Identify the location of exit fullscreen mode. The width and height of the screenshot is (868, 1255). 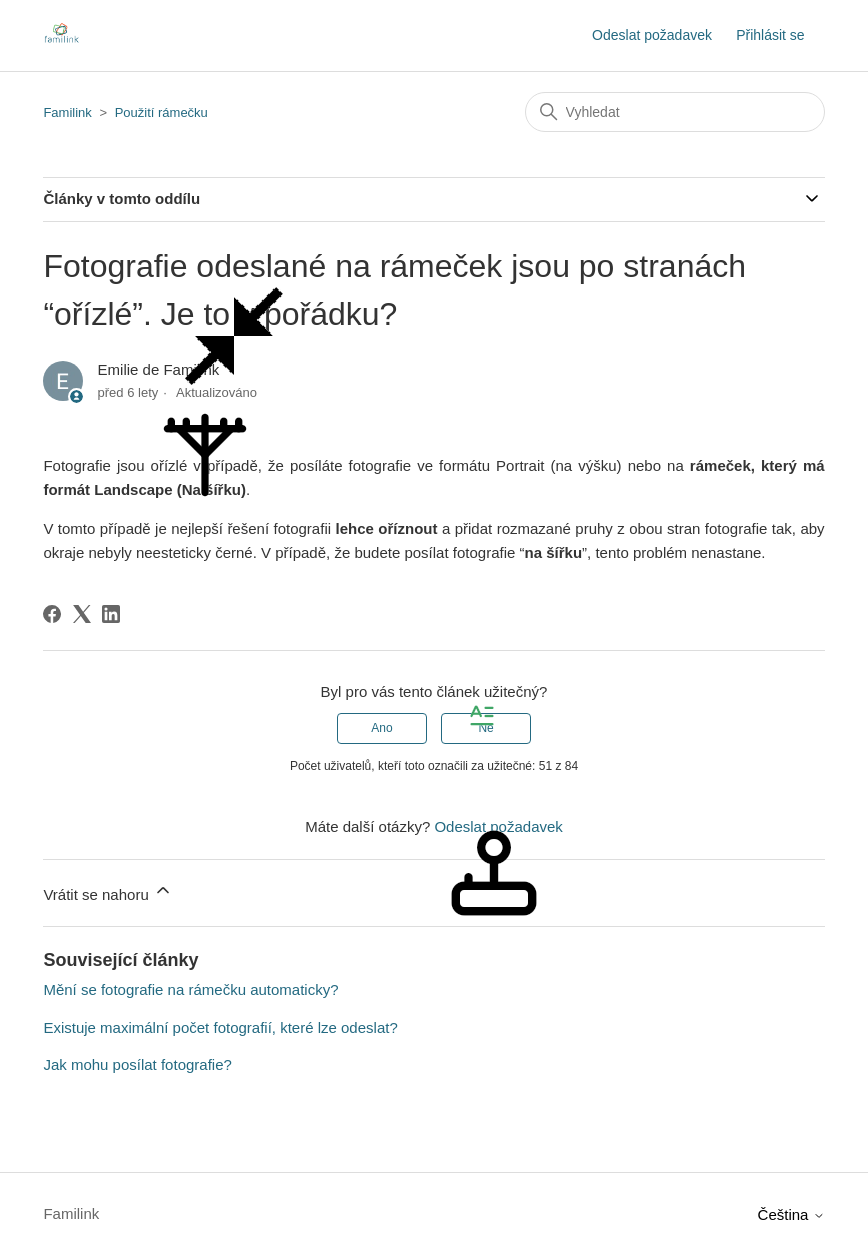
(234, 336).